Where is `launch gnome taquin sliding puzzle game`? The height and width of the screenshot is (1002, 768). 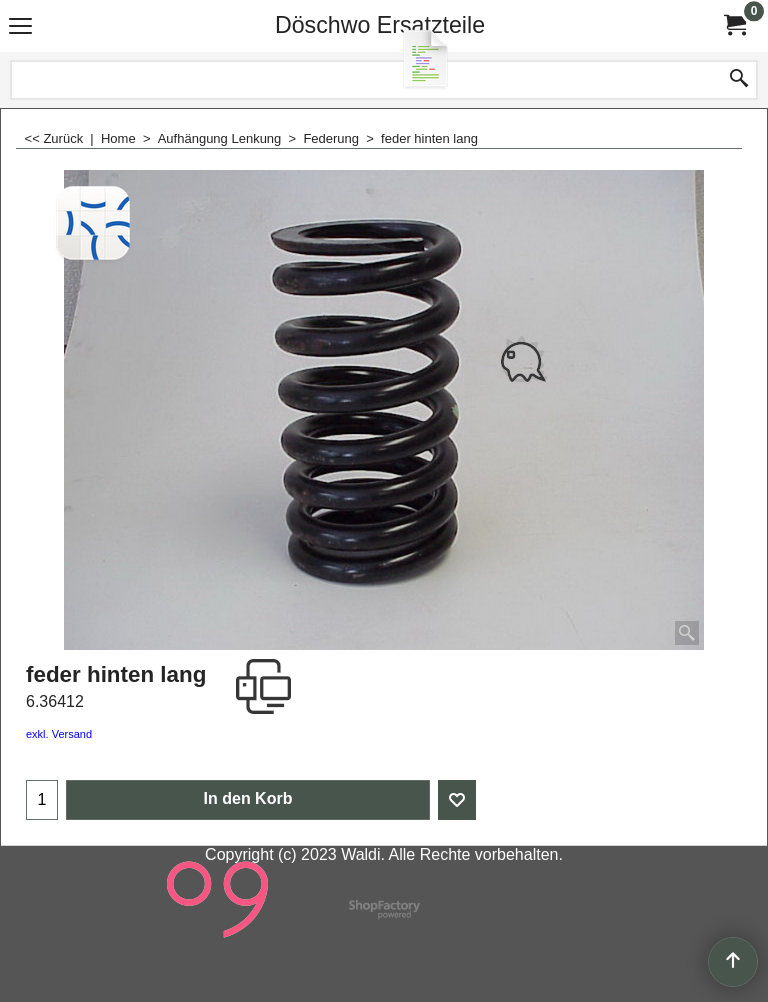 launch gnome taquin sliding puzzle game is located at coordinates (93, 223).